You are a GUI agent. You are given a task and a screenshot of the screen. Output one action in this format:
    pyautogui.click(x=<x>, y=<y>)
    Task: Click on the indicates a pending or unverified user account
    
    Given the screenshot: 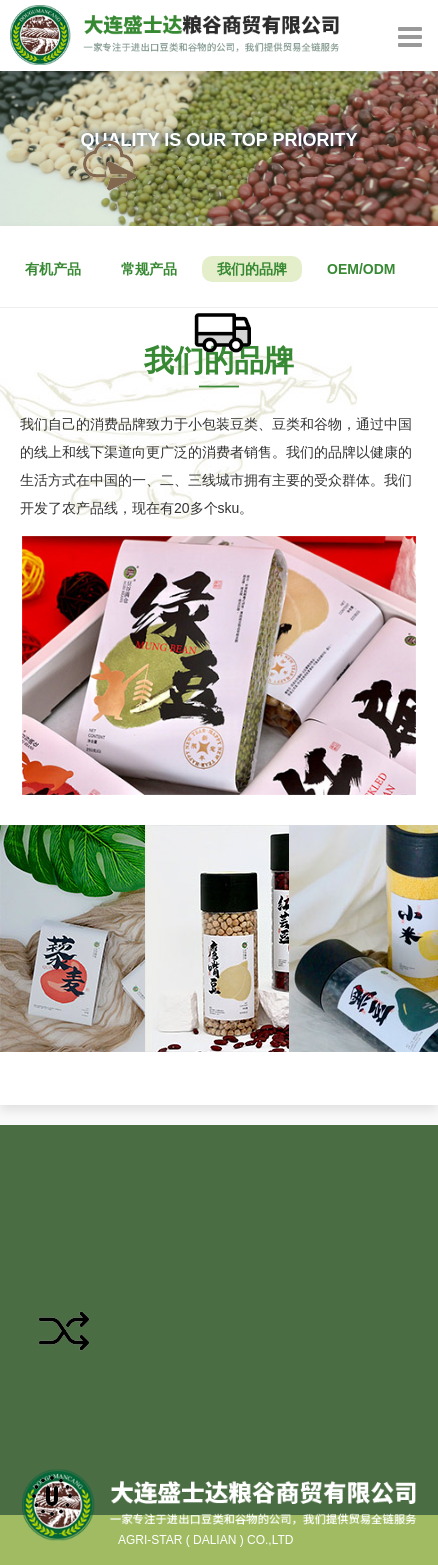 What is the action you would take?
    pyautogui.click(x=52, y=1496)
    